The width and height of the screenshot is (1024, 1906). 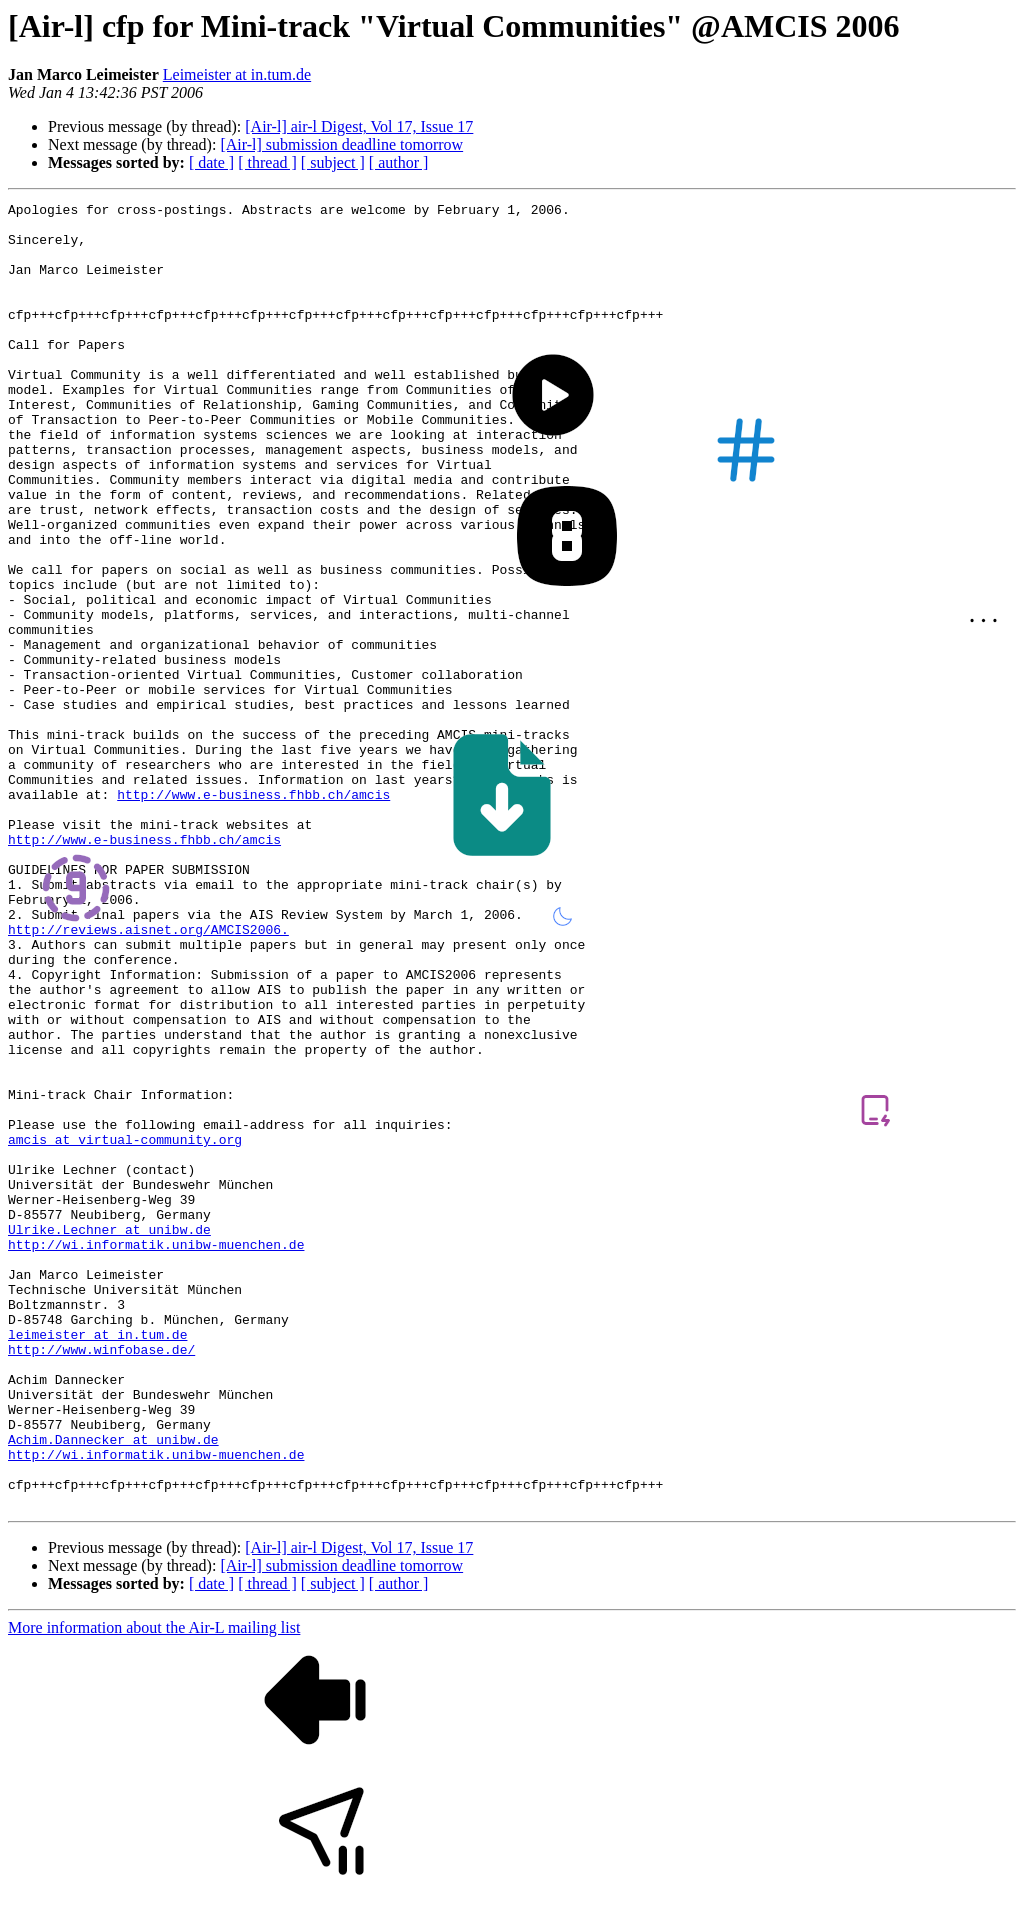 What do you see at coordinates (502, 795) in the screenshot?
I see `download a file` at bounding box center [502, 795].